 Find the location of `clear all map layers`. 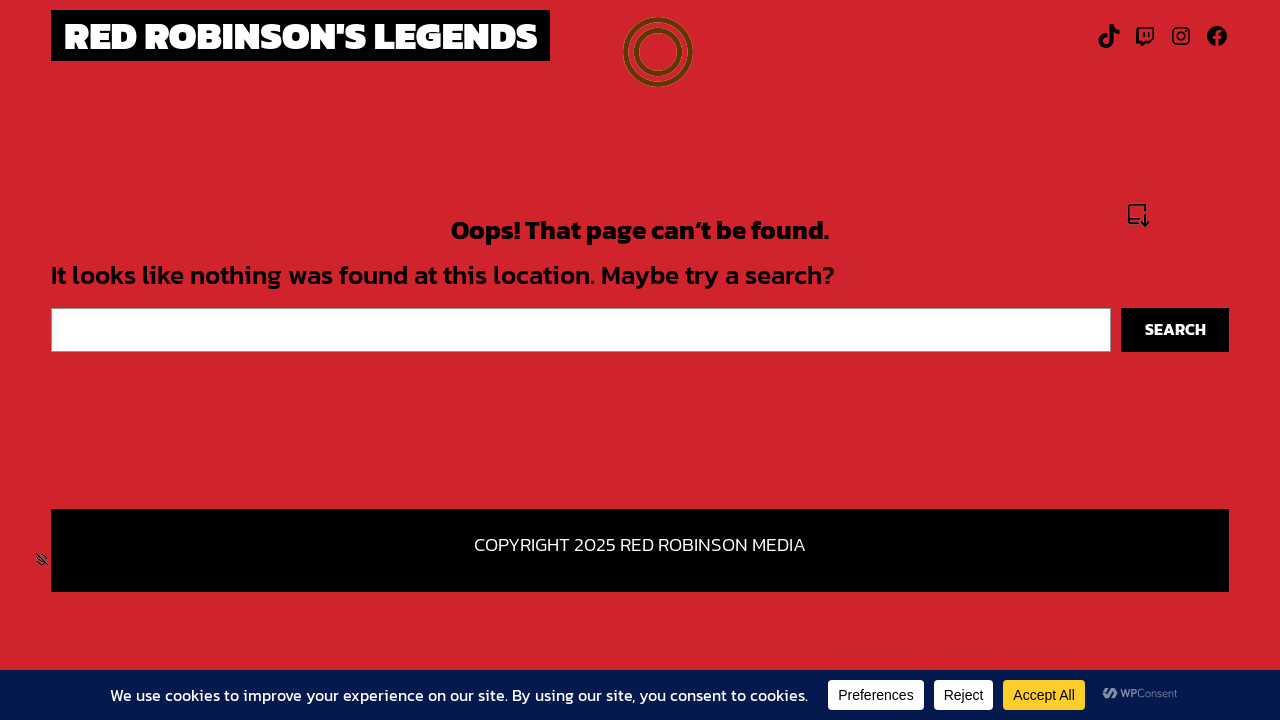

clear all map layers is located at coordinates (42, 560).